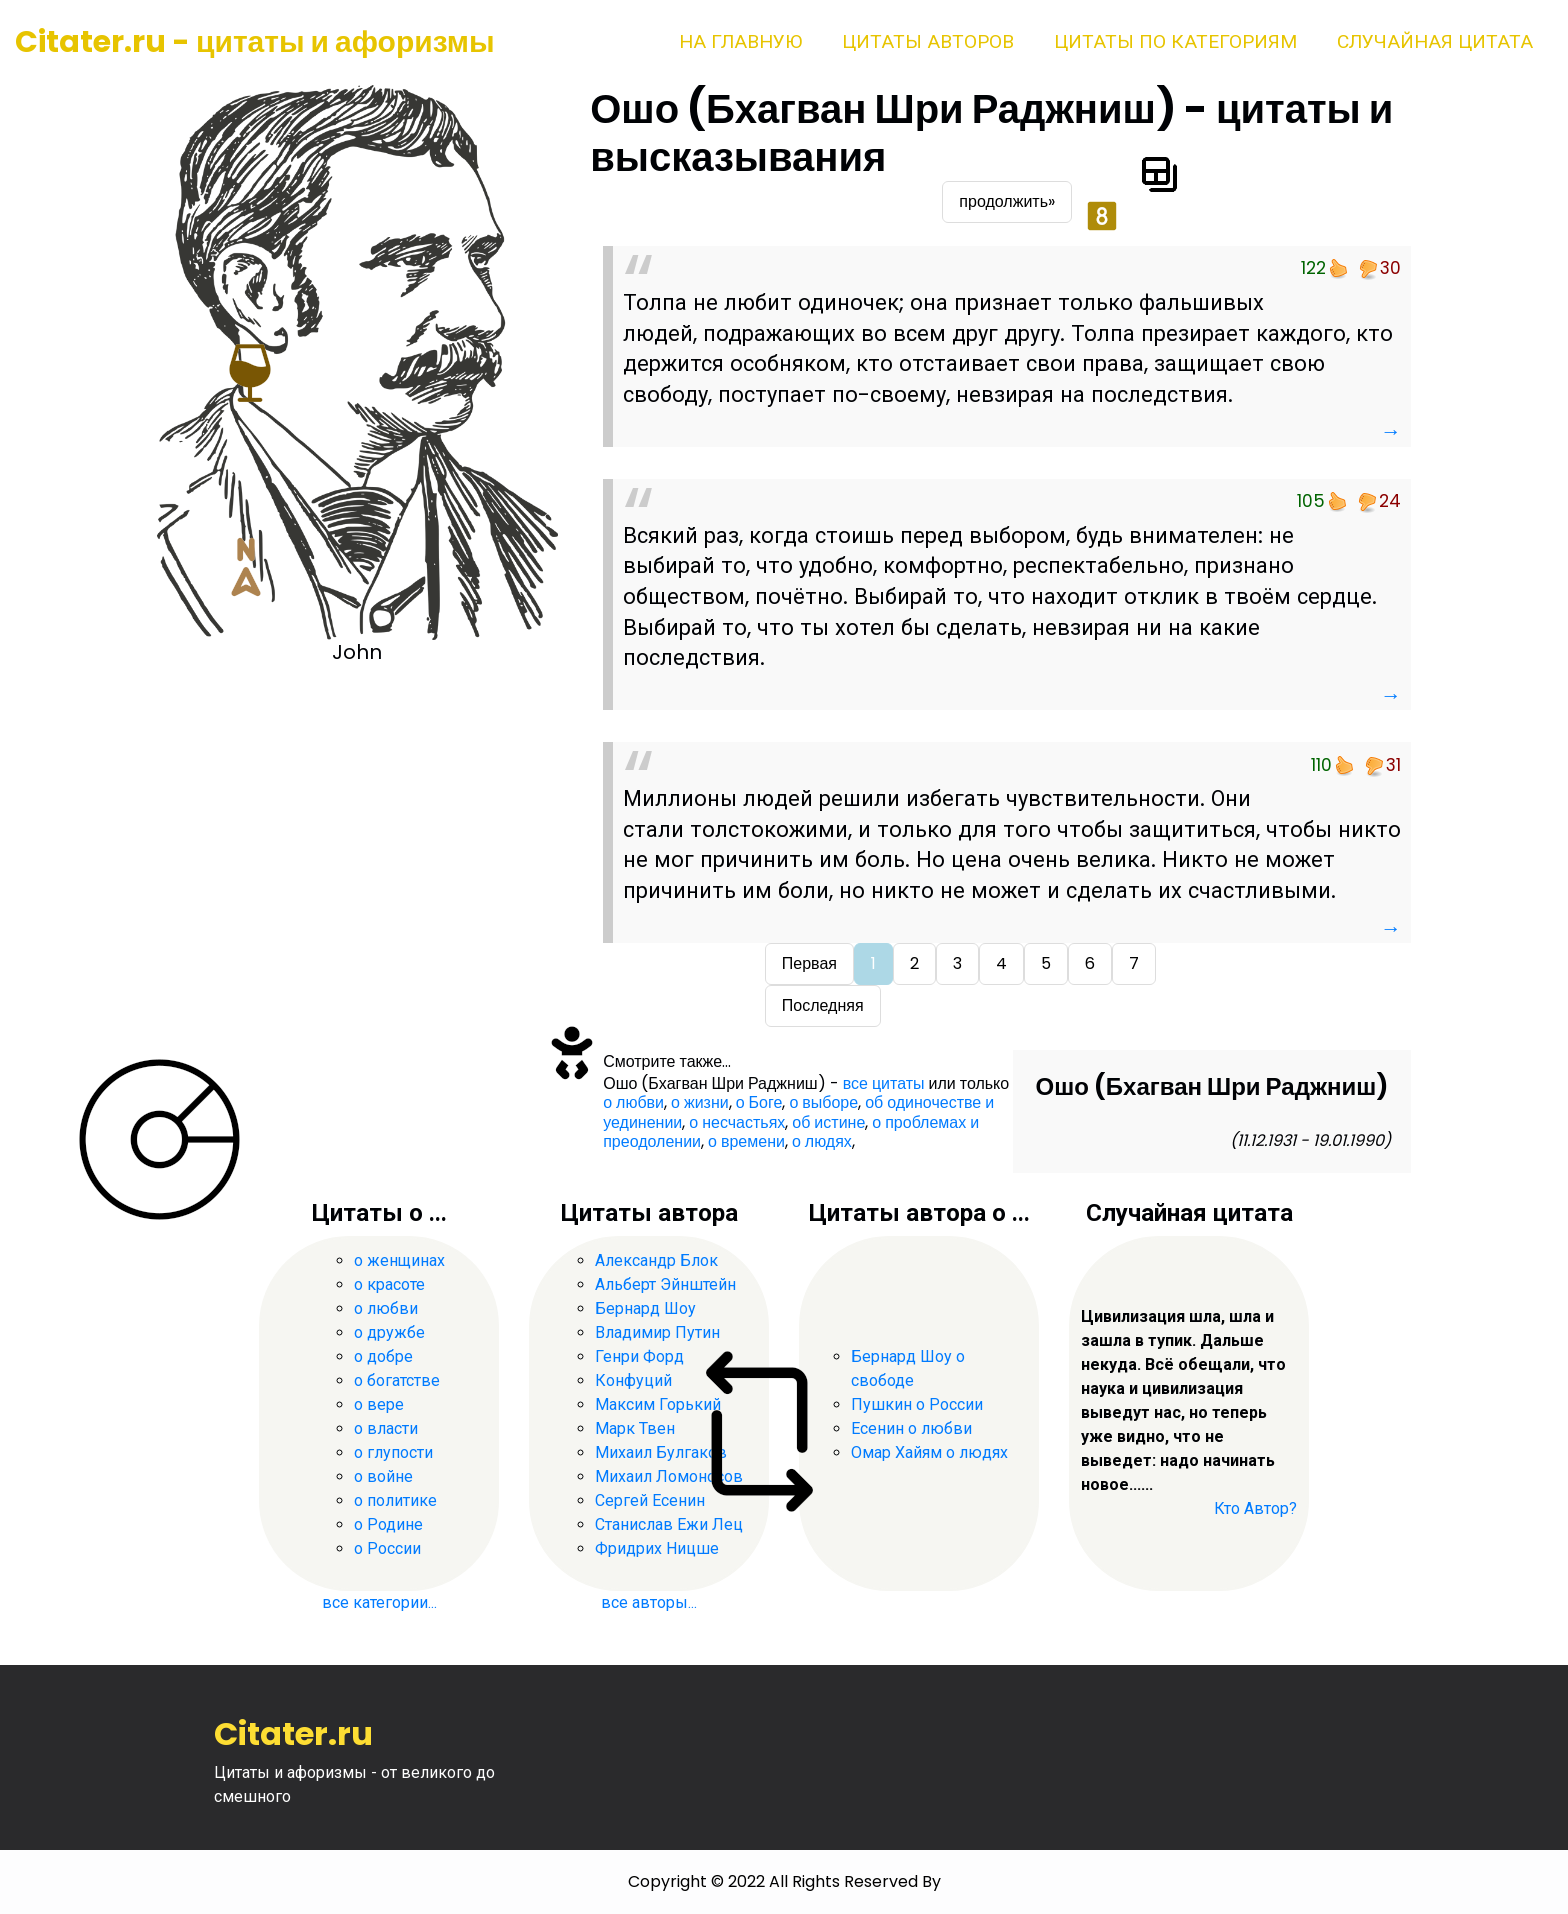  Describe the element at coordinates (1159, 174) in the screenshot. I see `create a backup of table data` at that location.